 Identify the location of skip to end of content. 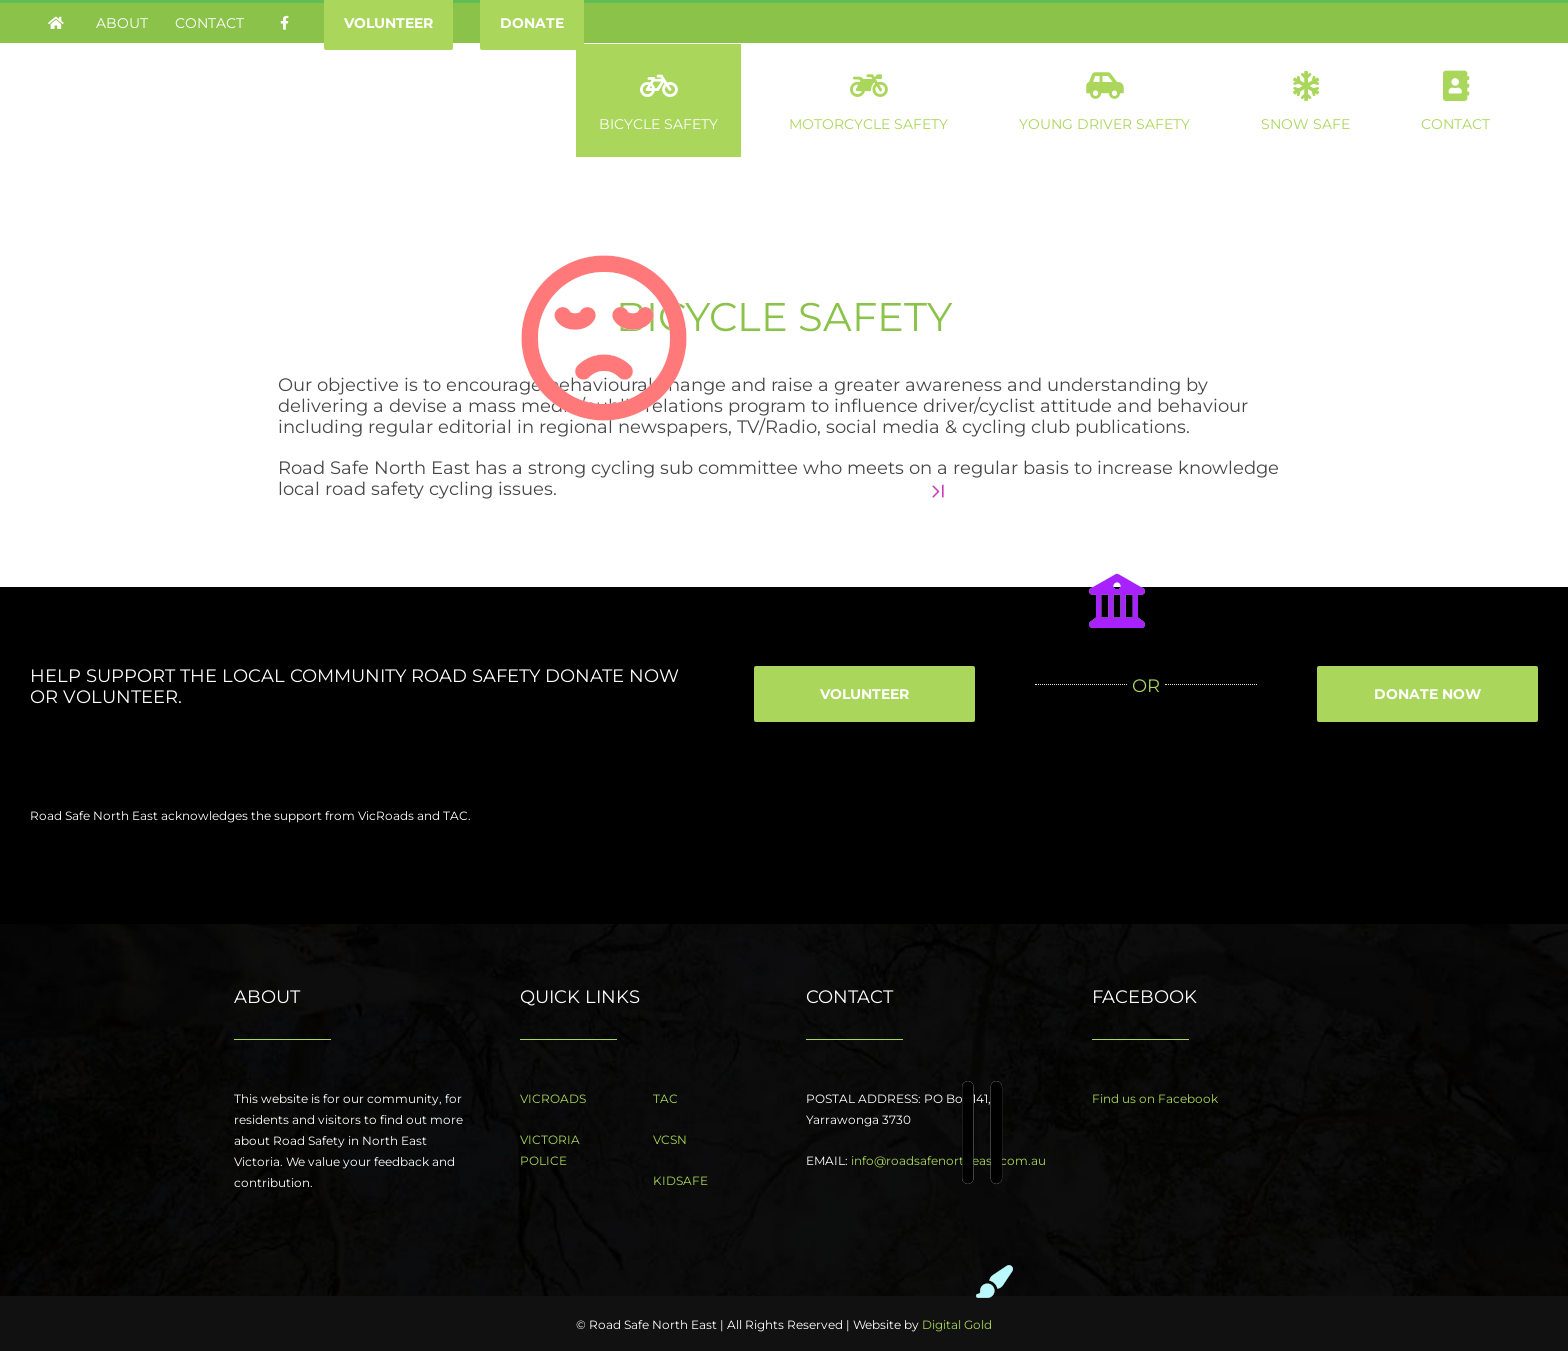
(938, 491).